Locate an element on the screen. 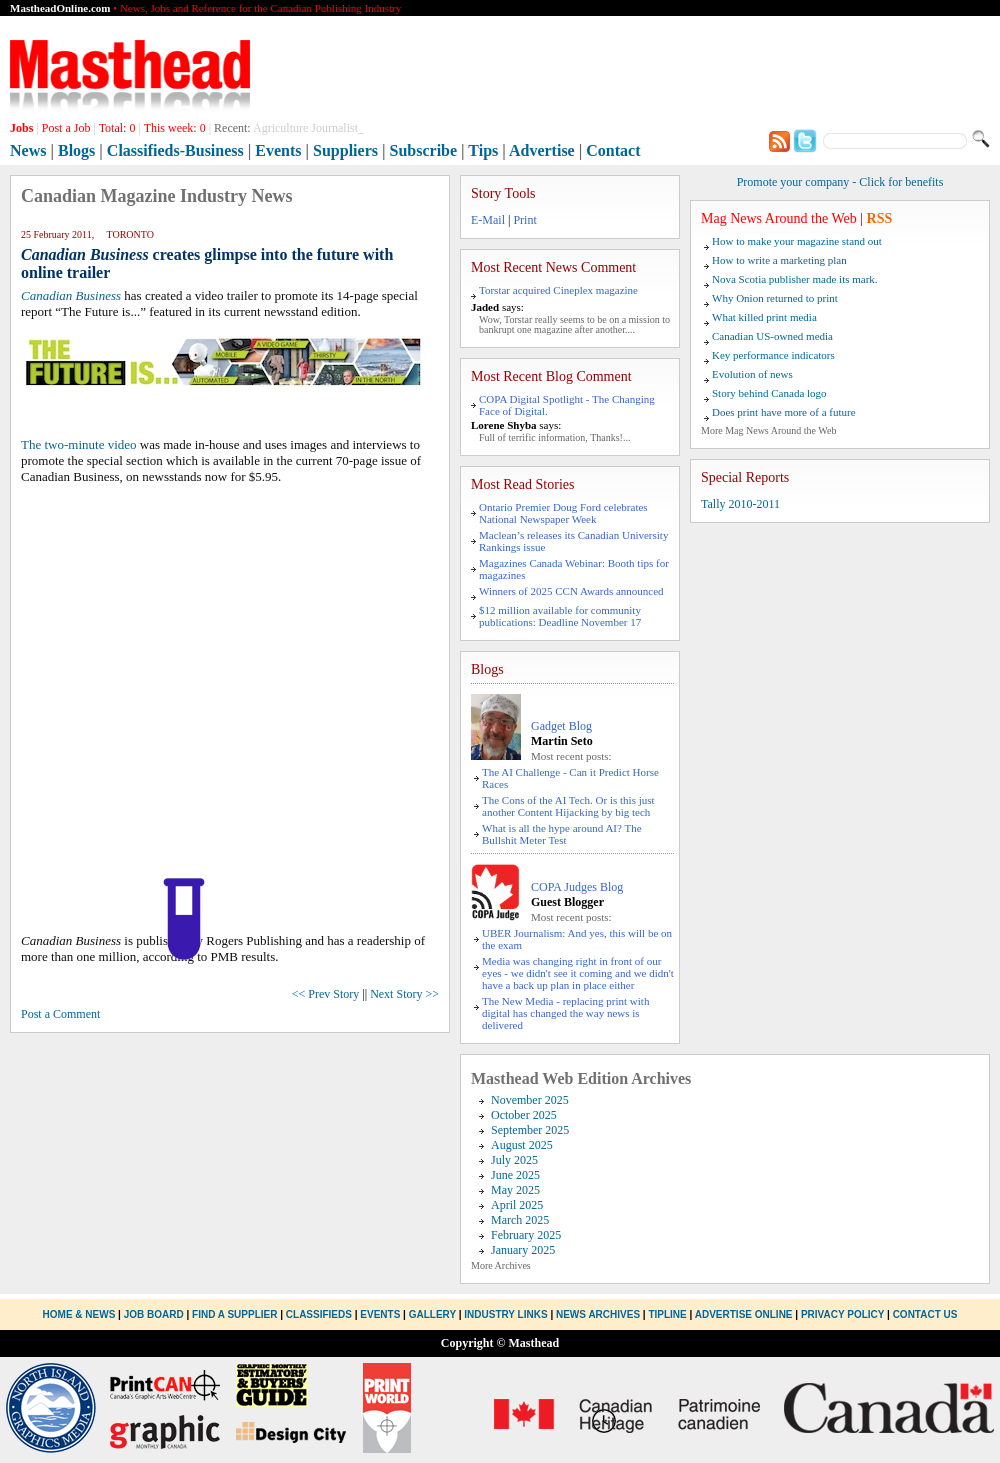 This screenshot has width=1000, height=1463. view time or timestamp information is located at coordinates (604, 1421).